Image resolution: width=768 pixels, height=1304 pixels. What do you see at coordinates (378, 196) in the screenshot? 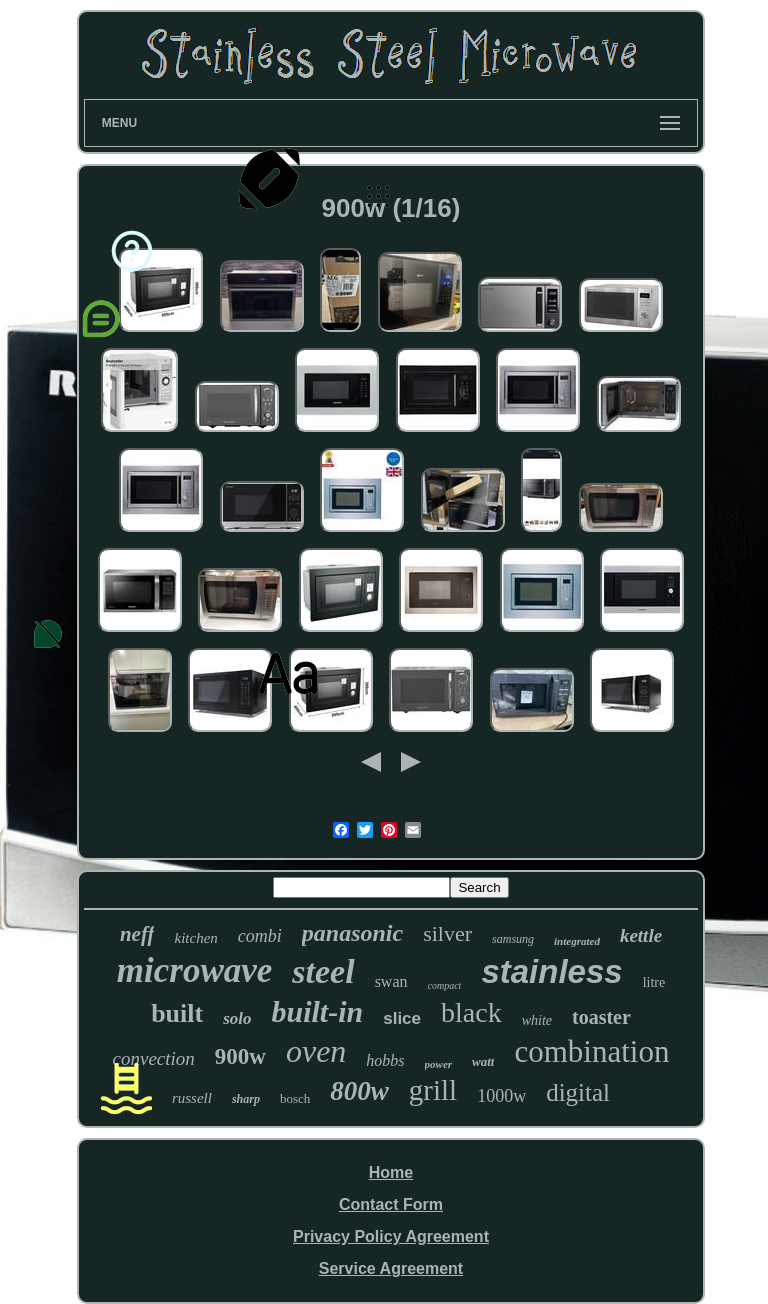
I see `open app grid or launcher` at bounding box center [378, 196].